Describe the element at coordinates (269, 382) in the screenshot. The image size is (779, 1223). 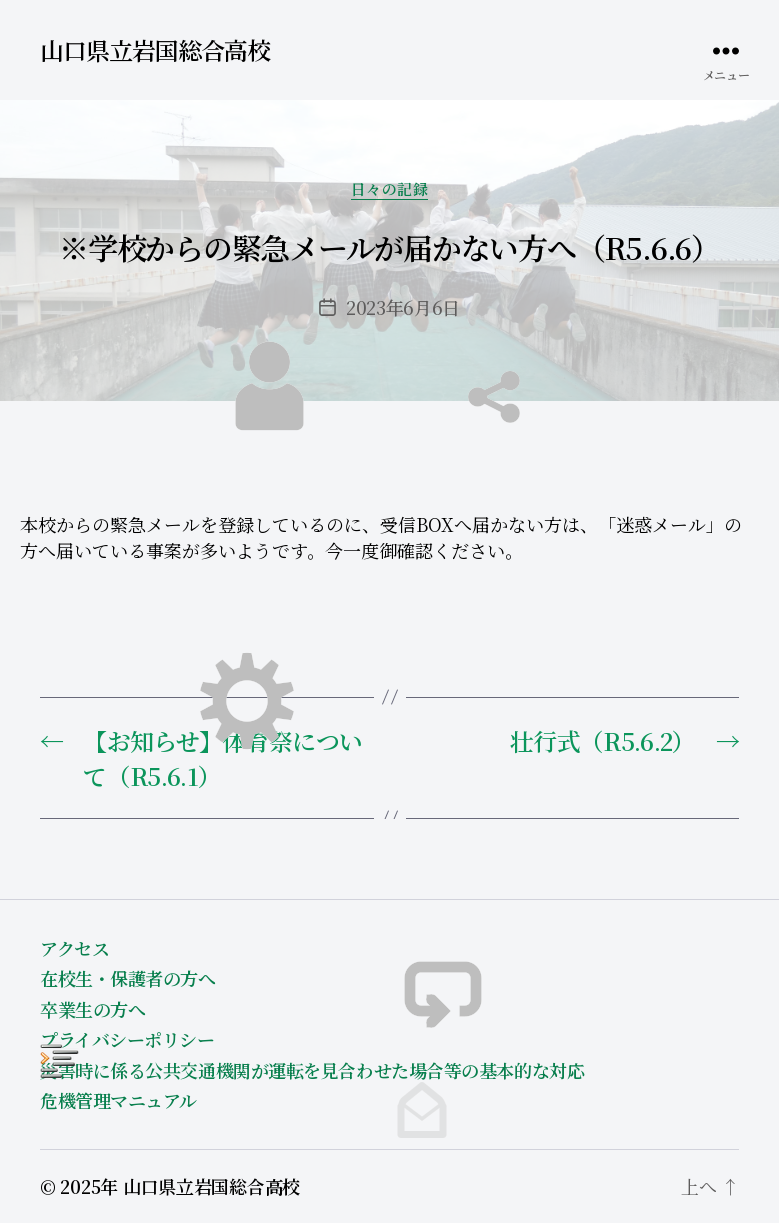
I see `default user profile placeholder` at that location.